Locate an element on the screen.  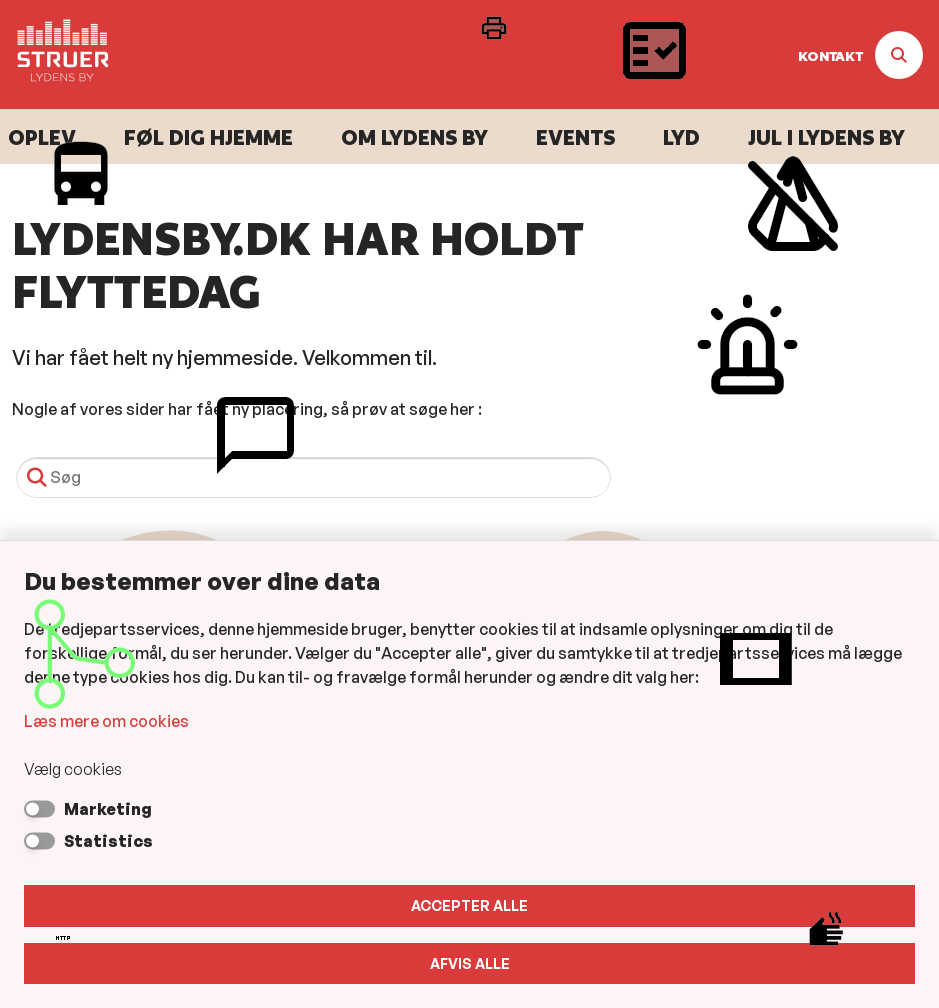
switch to tablet view or layout is located at coordinates (756, 659).